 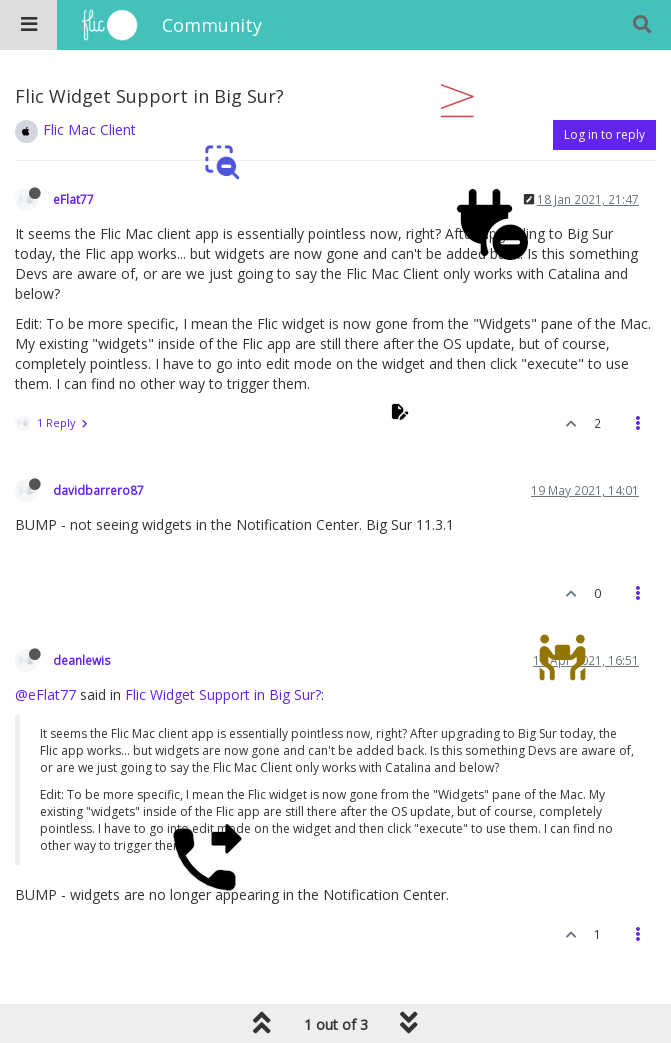 I want to click on team collaboration or shared task, so click(x=562, y=657).